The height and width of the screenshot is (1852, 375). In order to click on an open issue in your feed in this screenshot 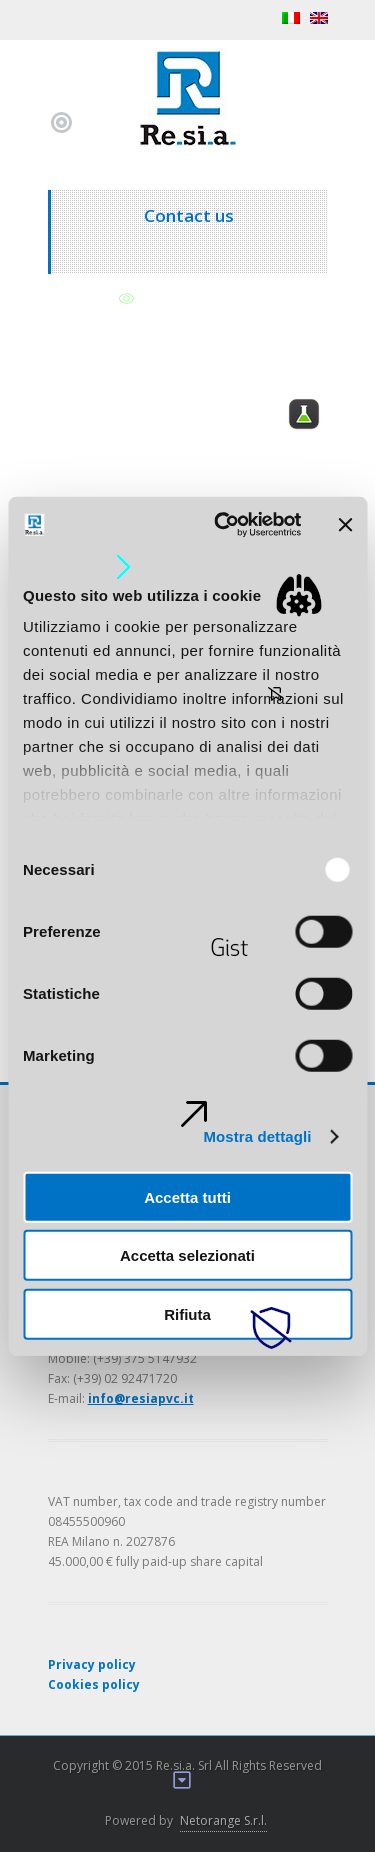, I will do `click(61, 122)`.